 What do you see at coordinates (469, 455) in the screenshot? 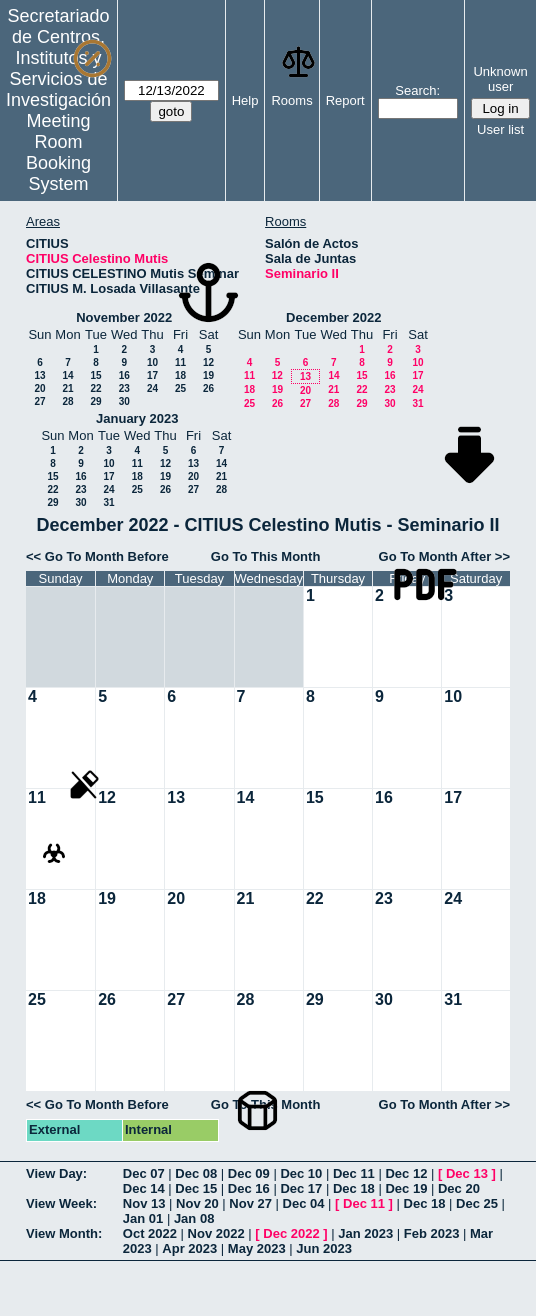
I see `download file to device` at bounding box center [469, 455].